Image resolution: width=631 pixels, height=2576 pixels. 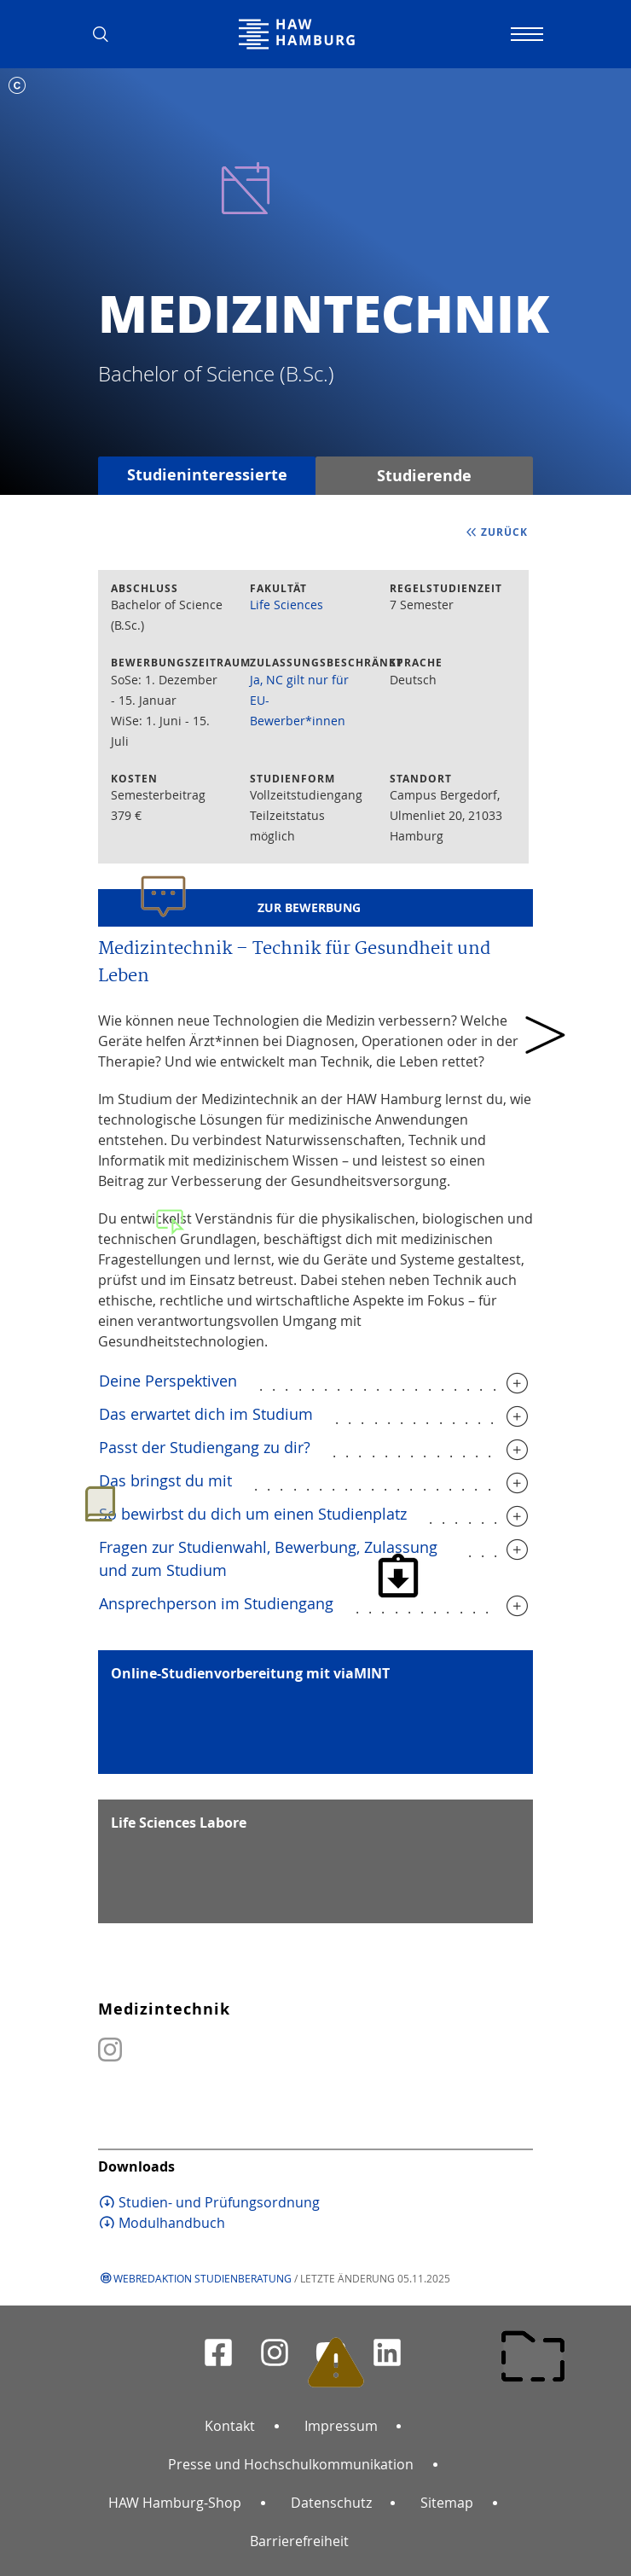 What do you see at coordinates (533, 2355) in the screenshot?
I see `create a new folder` at bounding box center [533, 2355].